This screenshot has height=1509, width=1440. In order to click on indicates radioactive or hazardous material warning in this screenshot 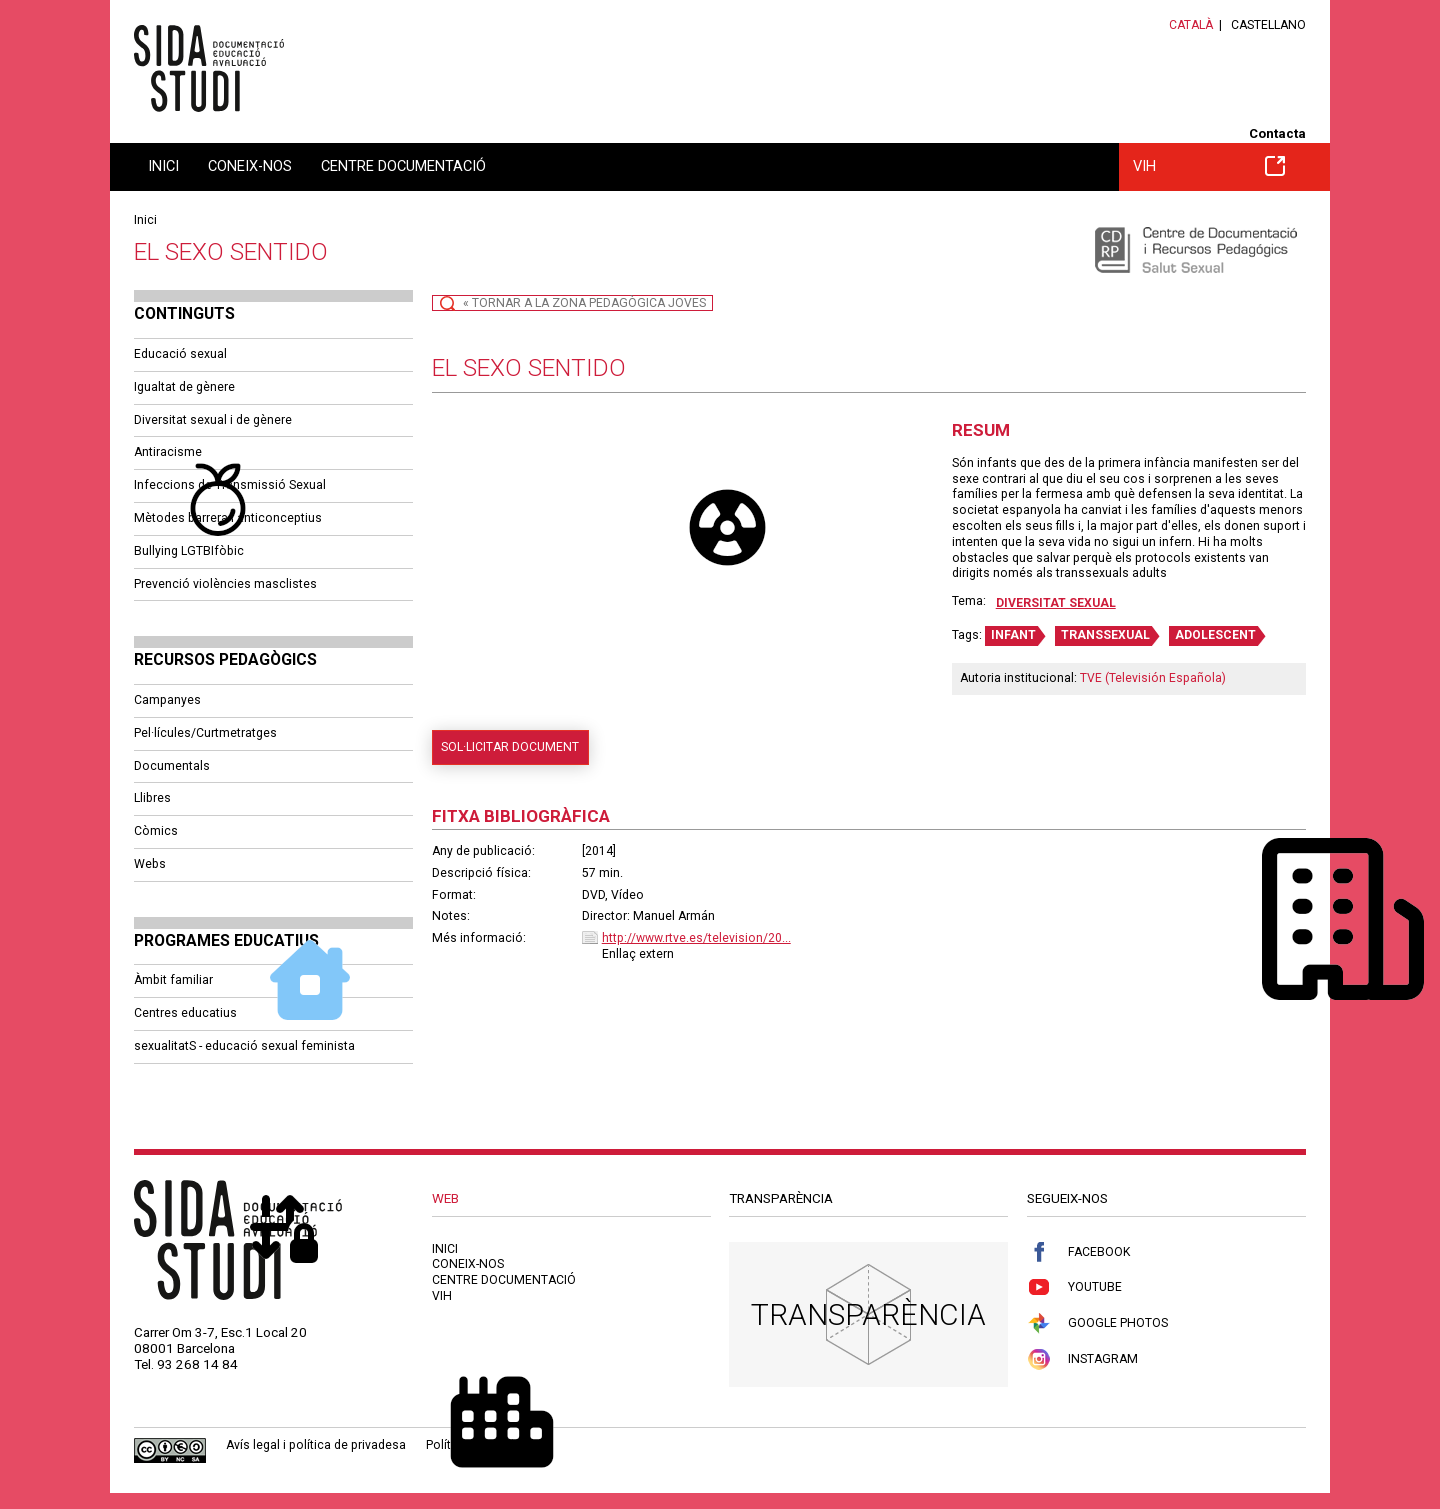, I will do `click(727, 527)`.